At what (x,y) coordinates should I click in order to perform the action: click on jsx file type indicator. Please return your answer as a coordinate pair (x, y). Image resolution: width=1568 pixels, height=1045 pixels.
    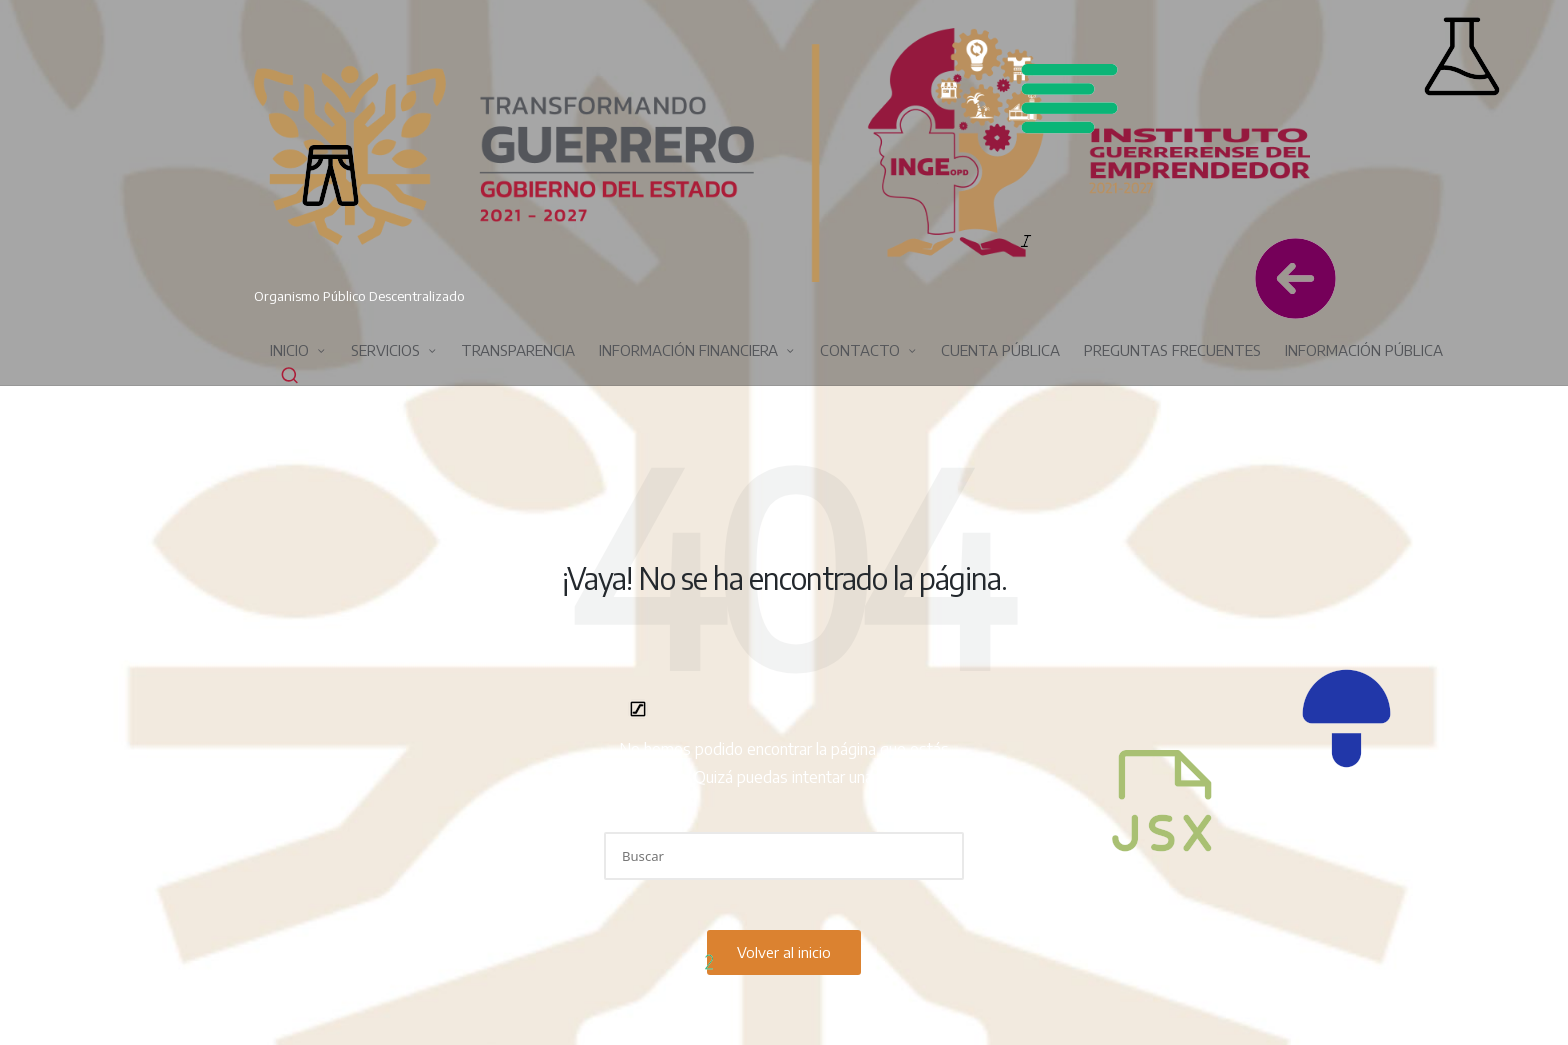
    Looking at the image, I should click on (1165, 805).